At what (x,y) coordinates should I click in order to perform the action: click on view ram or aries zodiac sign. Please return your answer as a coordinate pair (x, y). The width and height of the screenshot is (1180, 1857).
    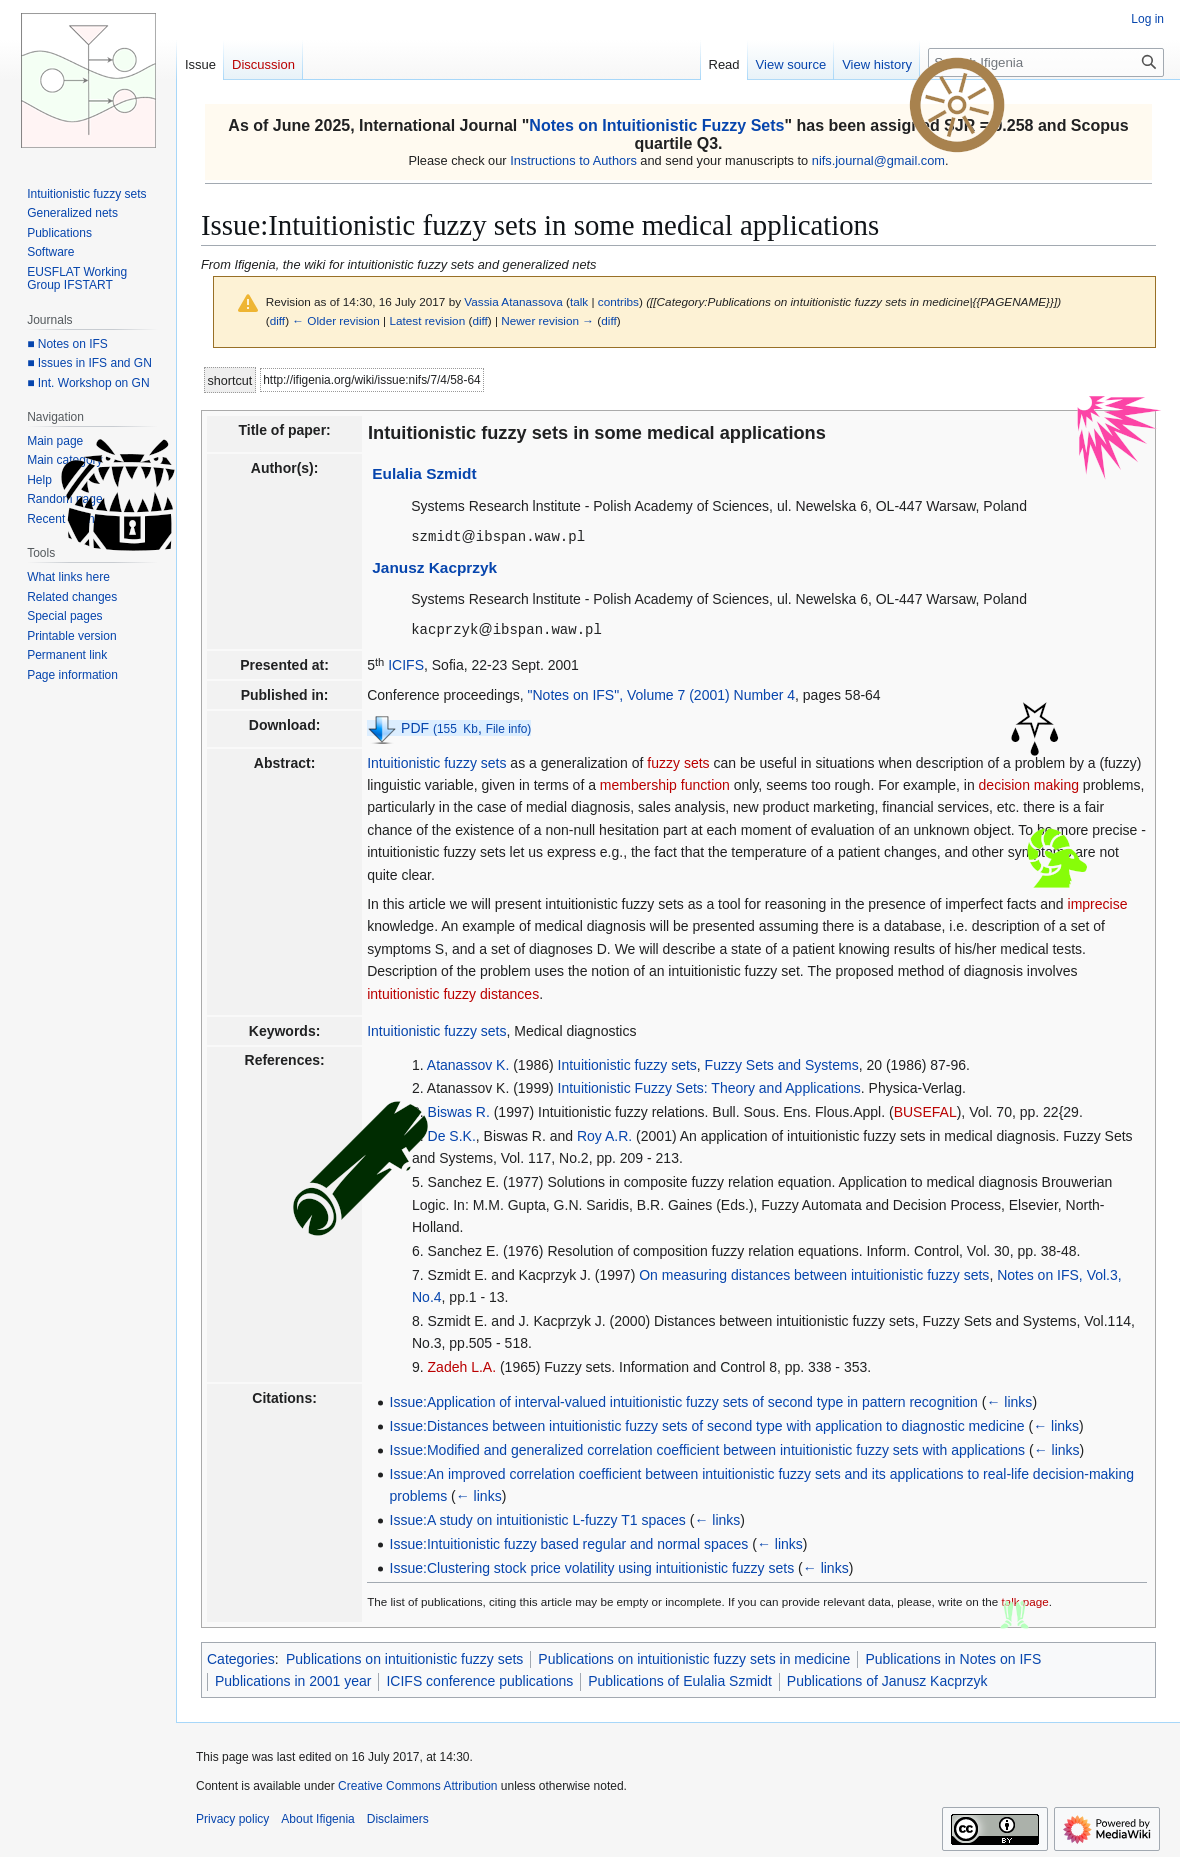
    Looking at the image, I should click on (1057, 858).